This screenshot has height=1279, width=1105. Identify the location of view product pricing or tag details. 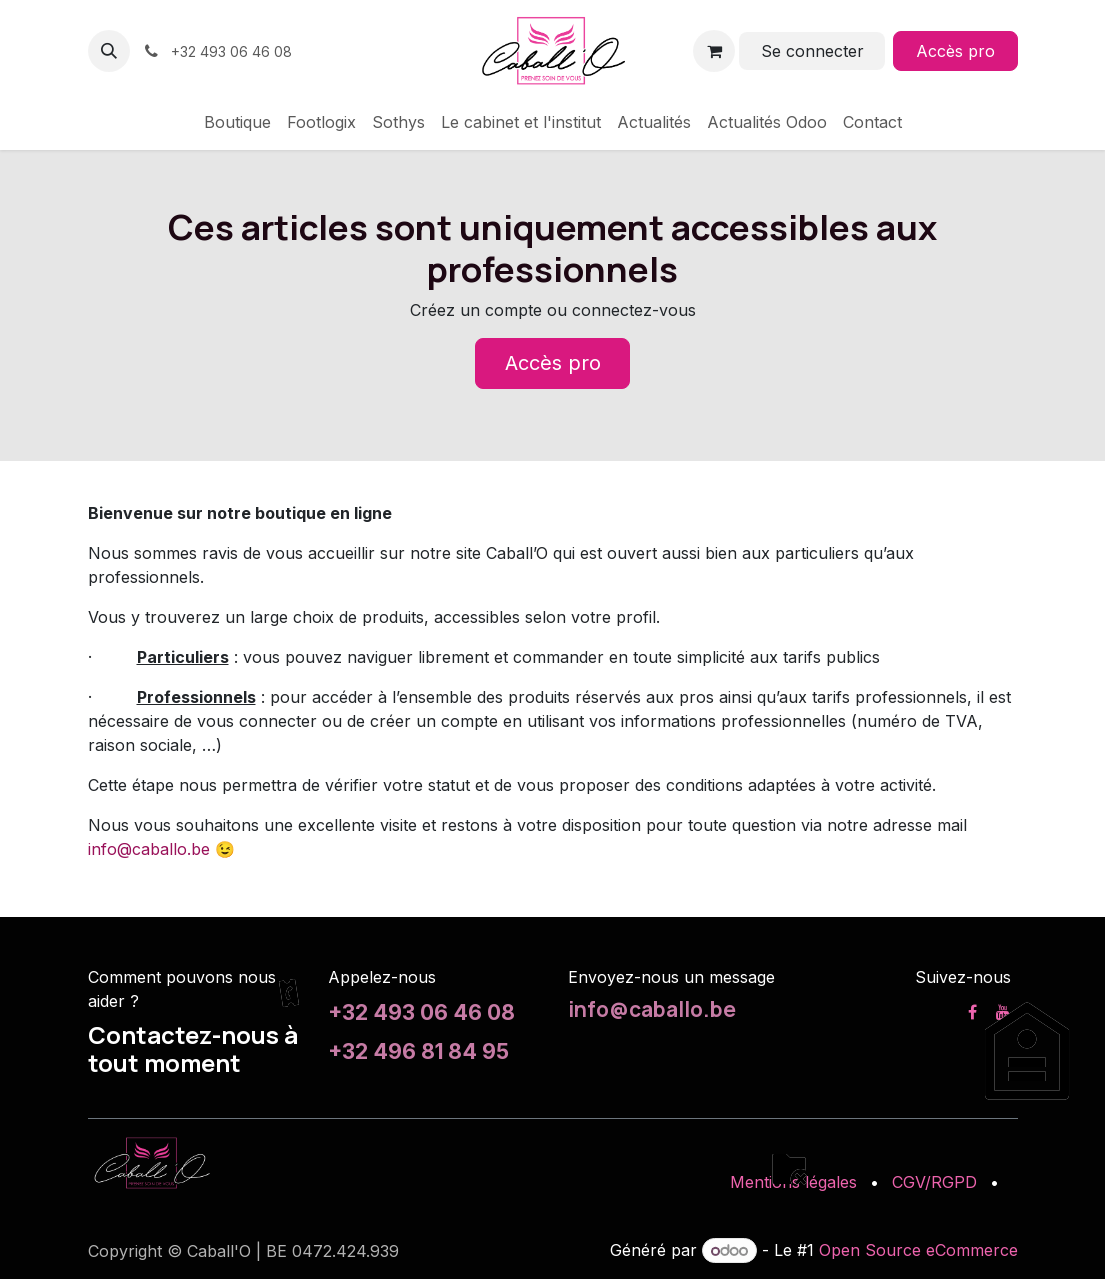
(1027, 1053).